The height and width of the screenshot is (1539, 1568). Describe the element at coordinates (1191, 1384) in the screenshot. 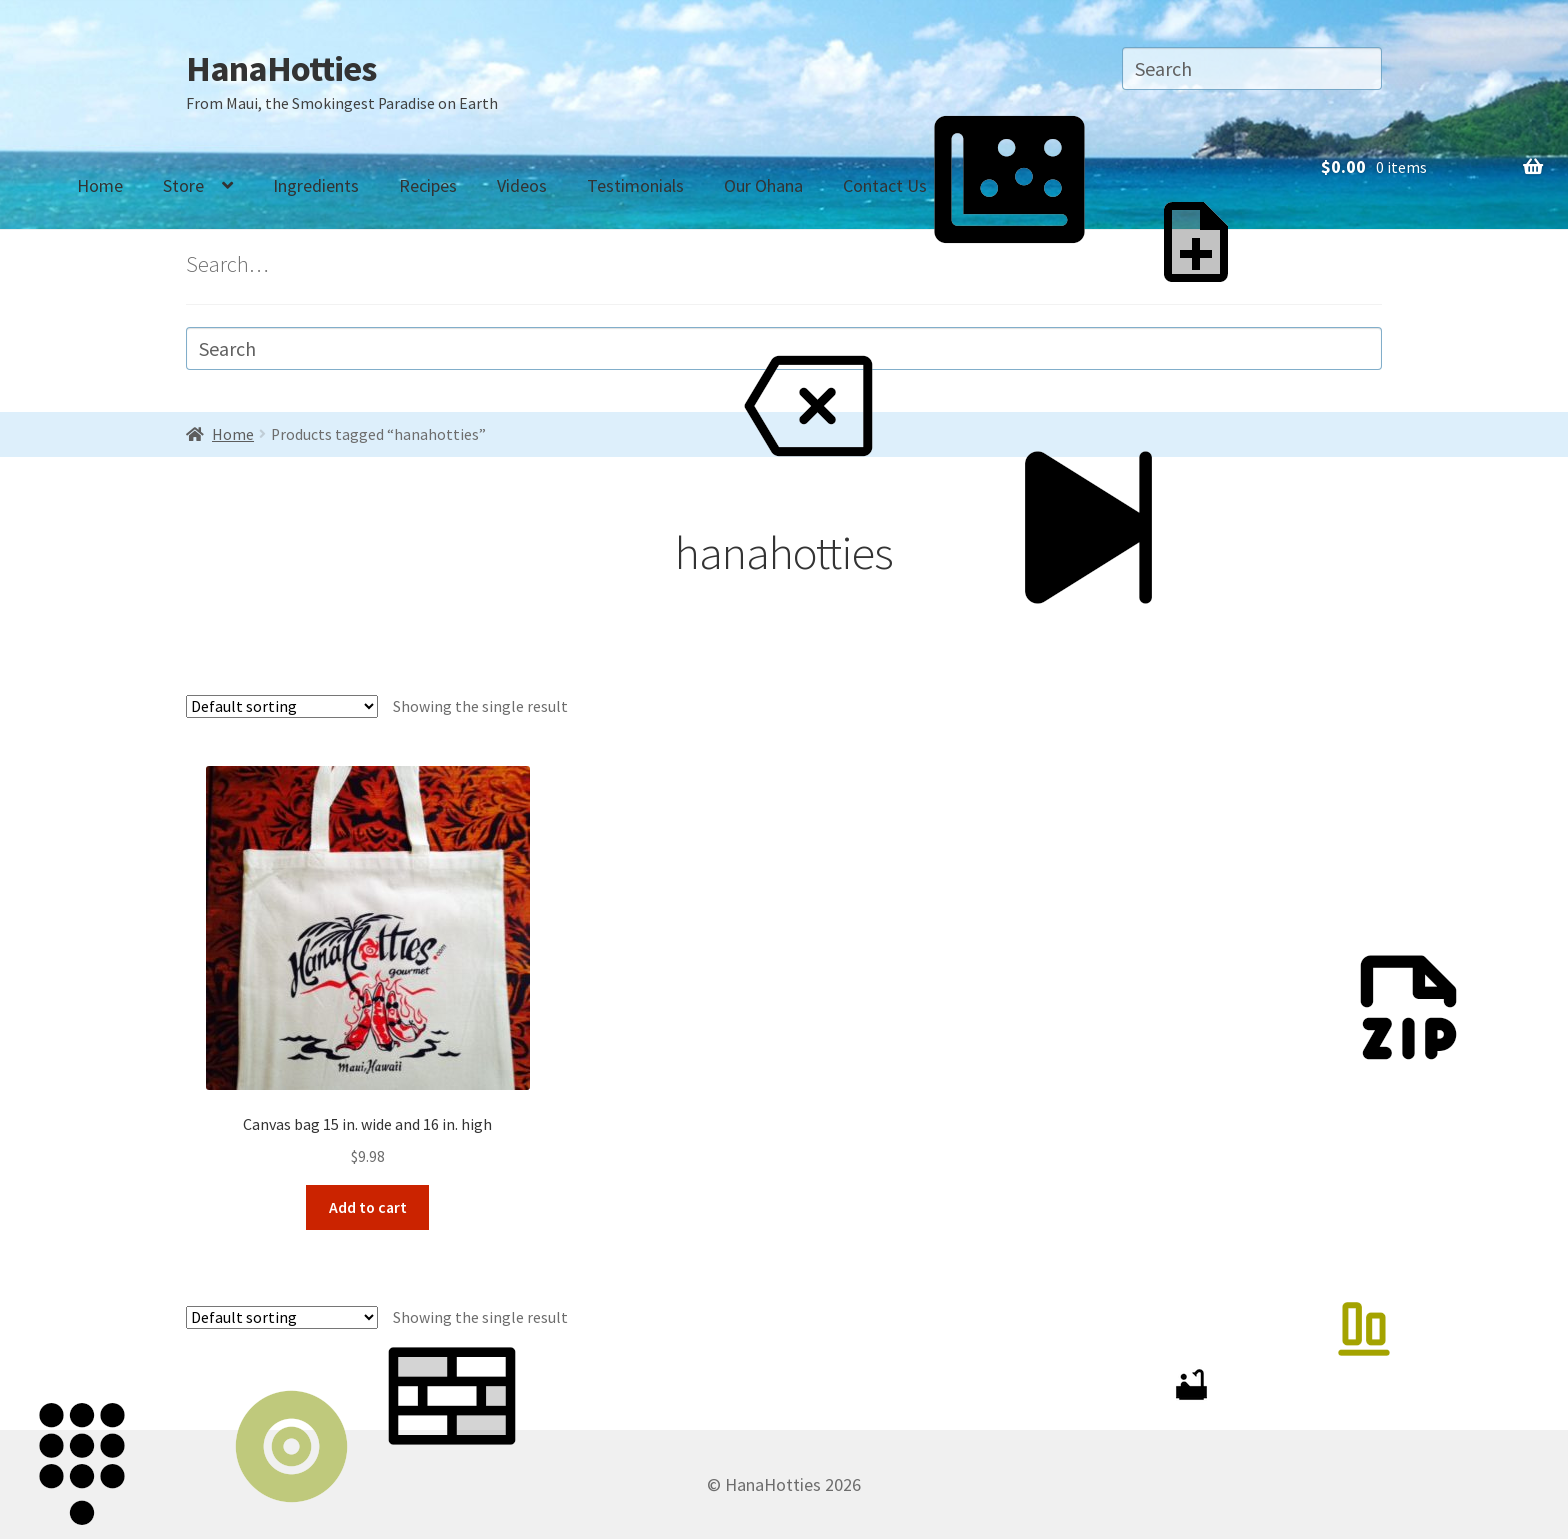

I see `indicates bathroom amenities available` at that location.